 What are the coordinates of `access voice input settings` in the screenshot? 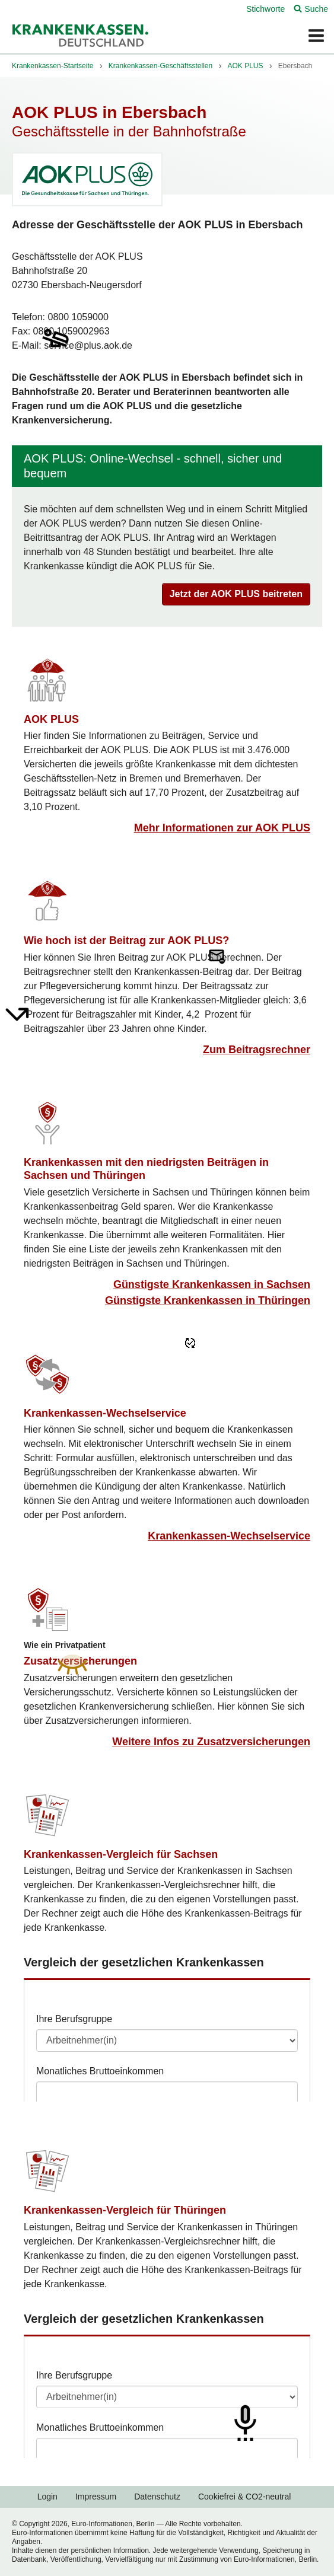 It's located at (245, 2422).